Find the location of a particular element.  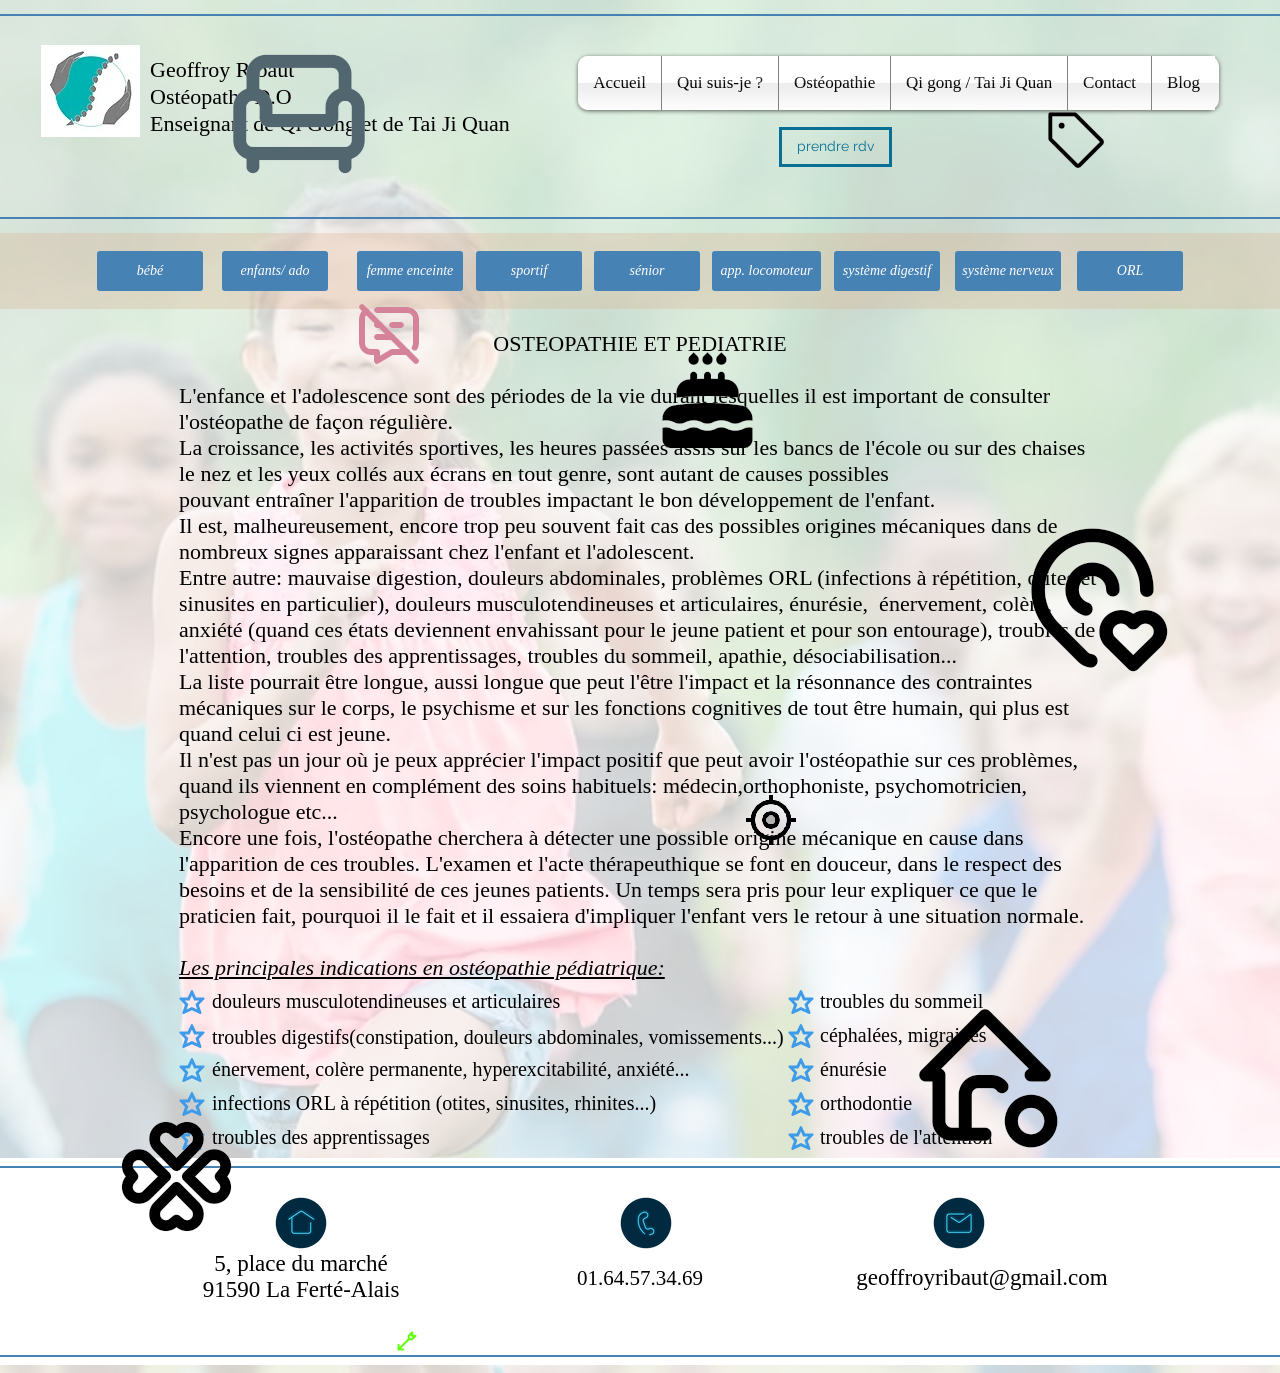

view birthday or celebration notifications is located at coordinates (707, 399).